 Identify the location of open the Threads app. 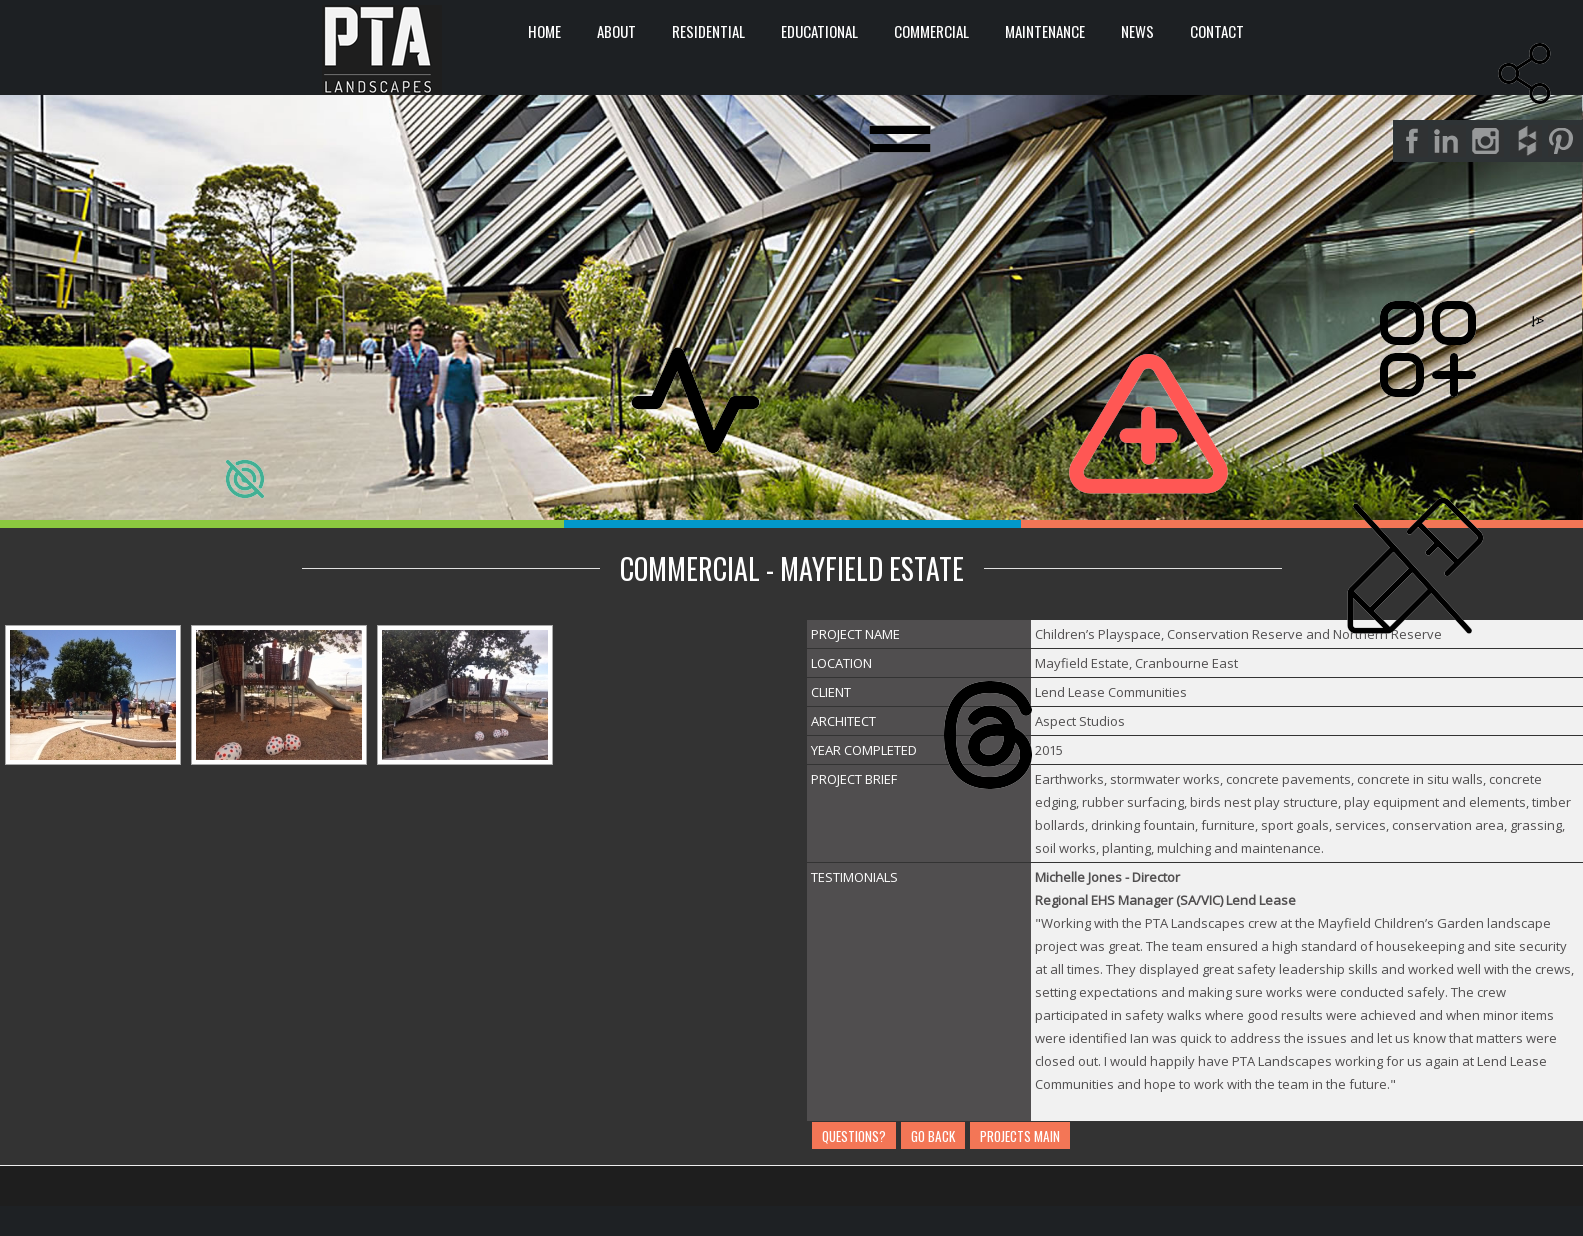
(990, 735).